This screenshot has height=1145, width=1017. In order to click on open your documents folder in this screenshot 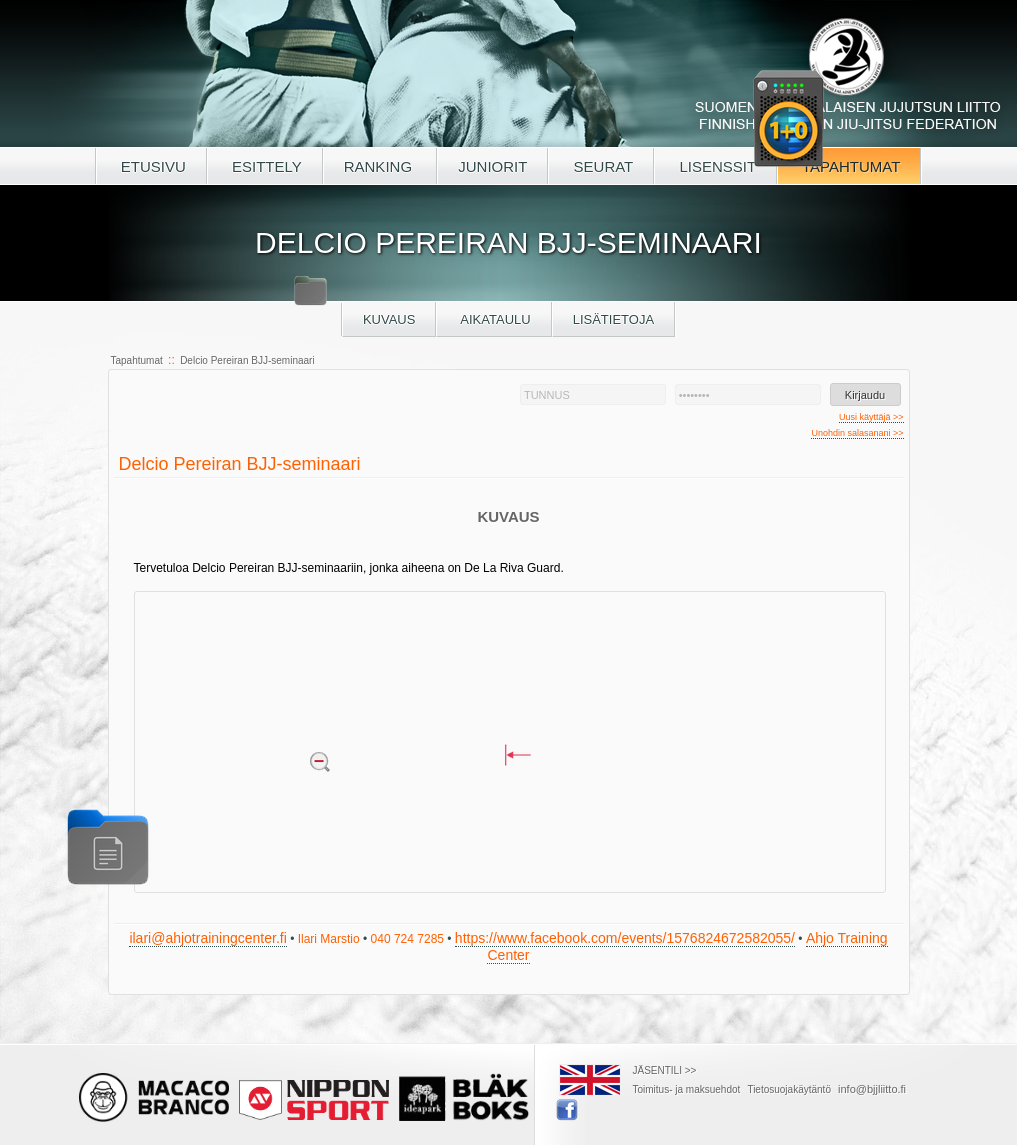, I will do `click(108, 847)`.